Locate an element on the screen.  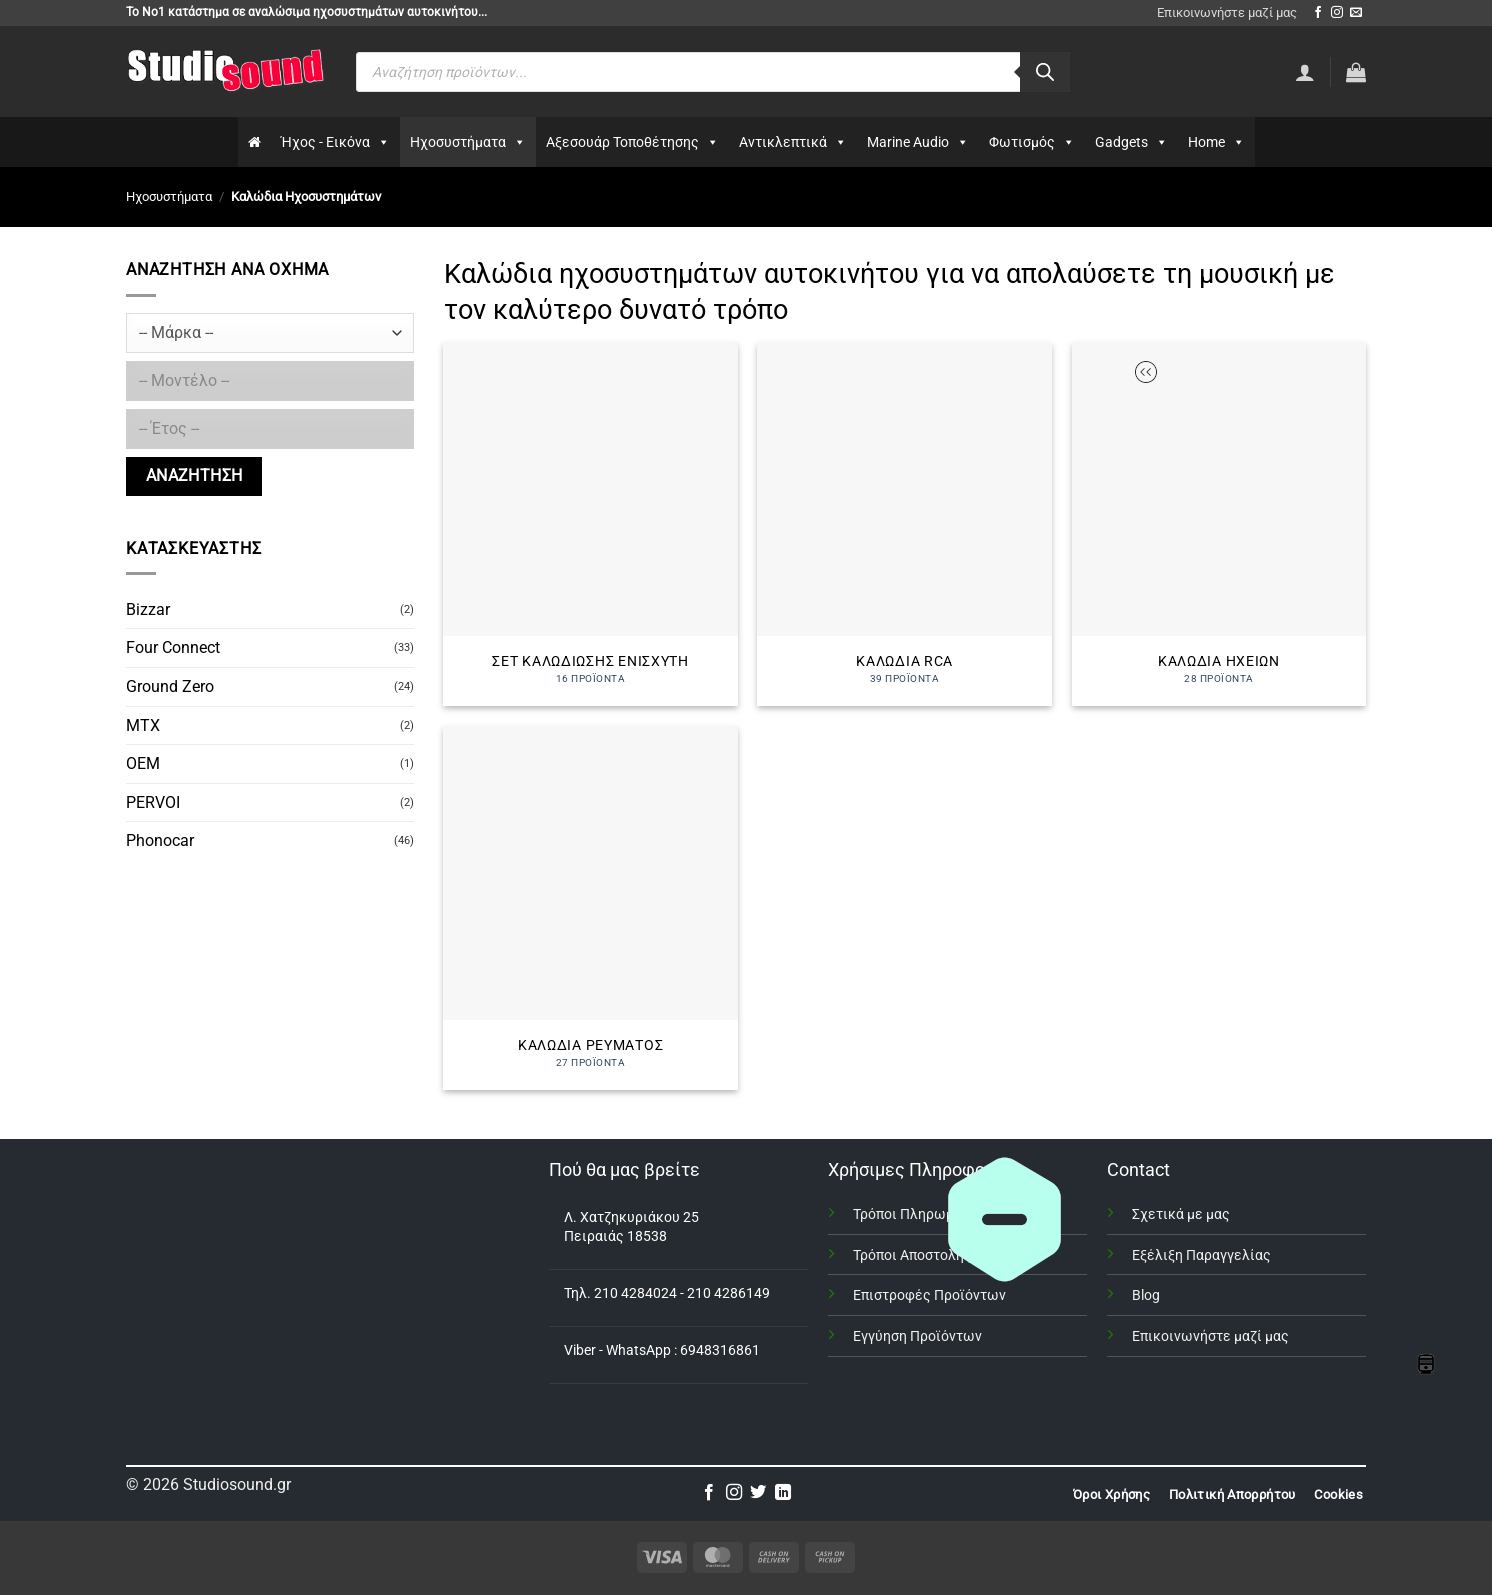
get directions to a railway or train station is located at coordinates (1426, 1365).